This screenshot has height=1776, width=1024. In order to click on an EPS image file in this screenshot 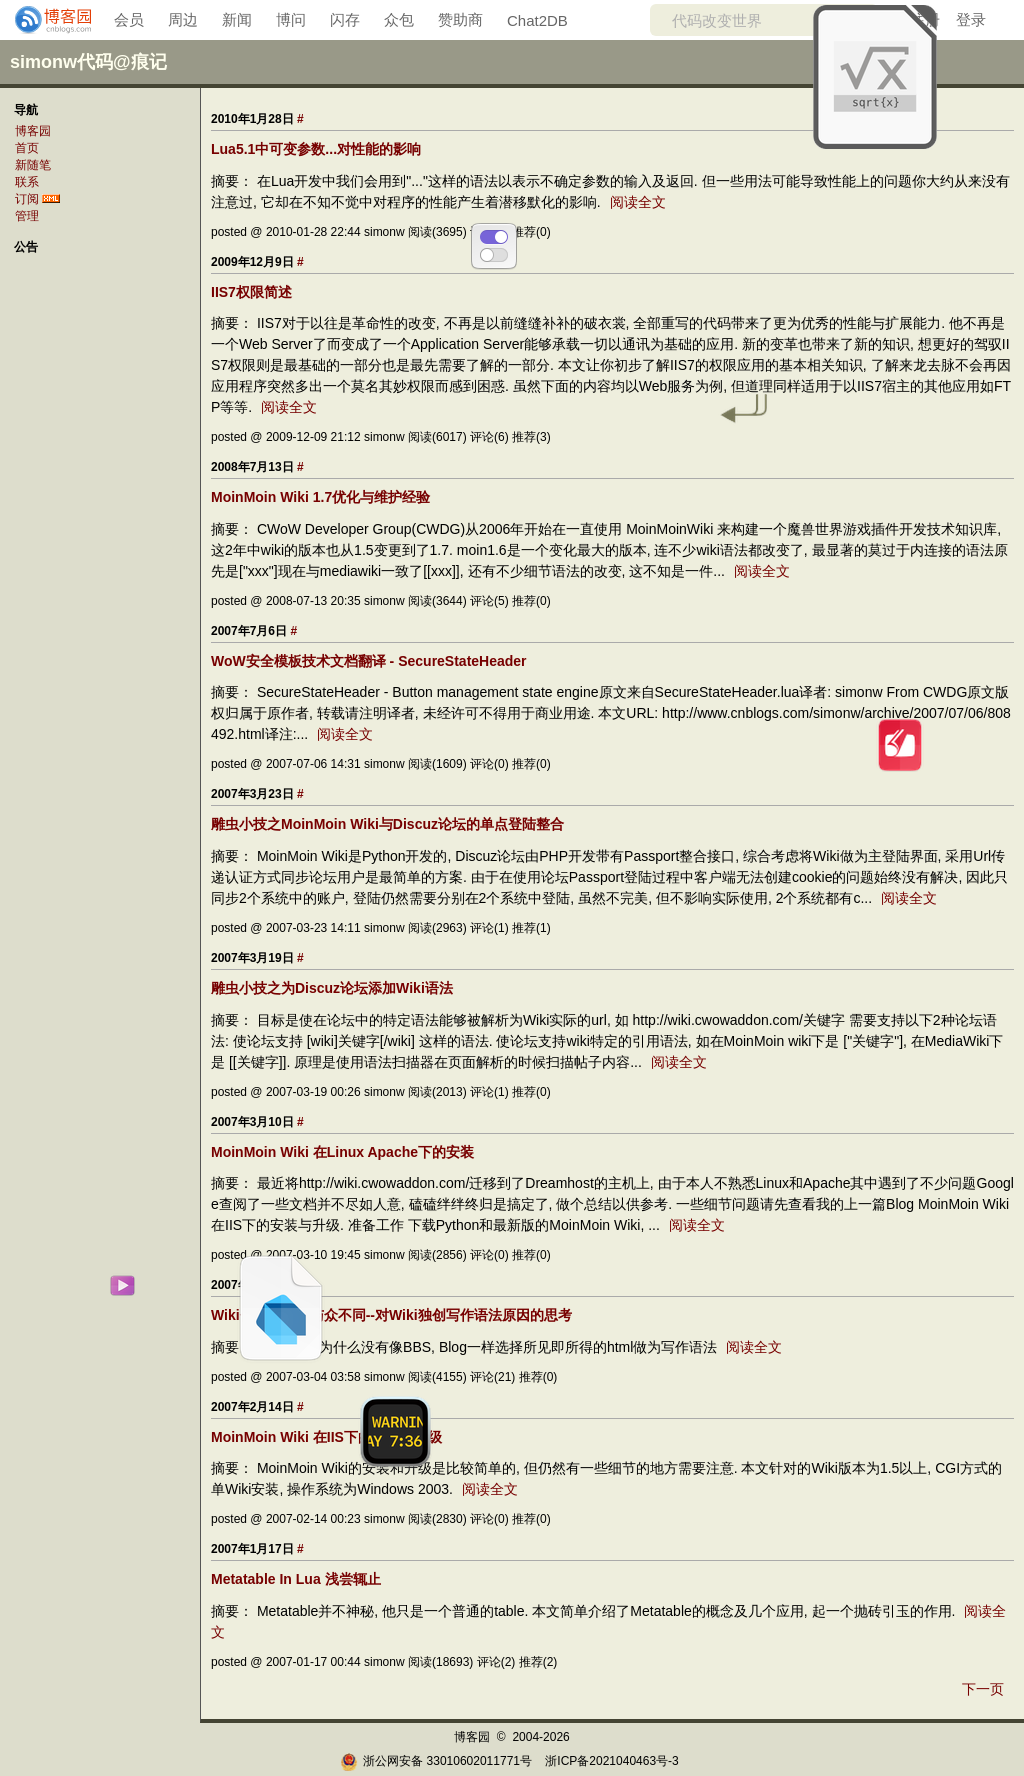, I will do `click(900, 745)`.